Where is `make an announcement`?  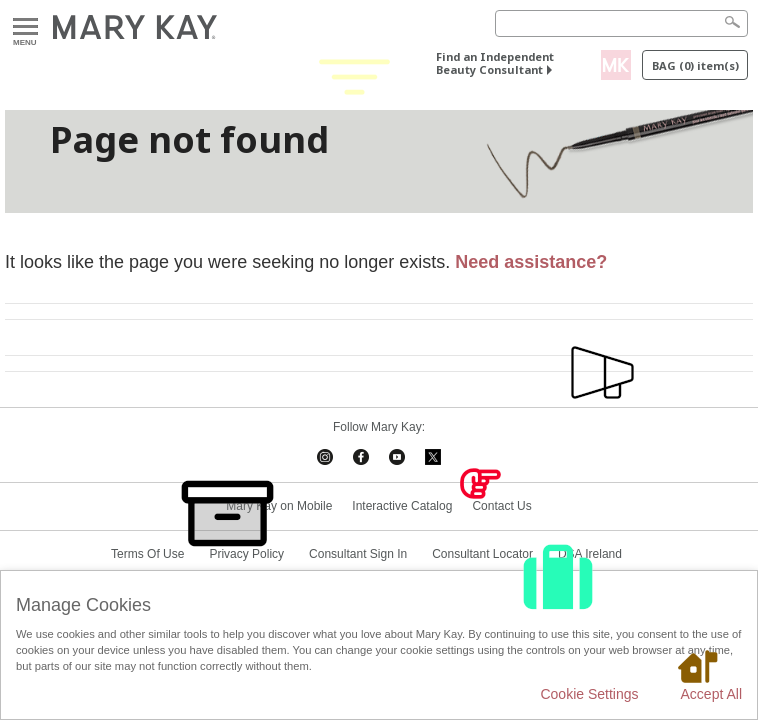
make an announcement is located at coordinates (600, 375).